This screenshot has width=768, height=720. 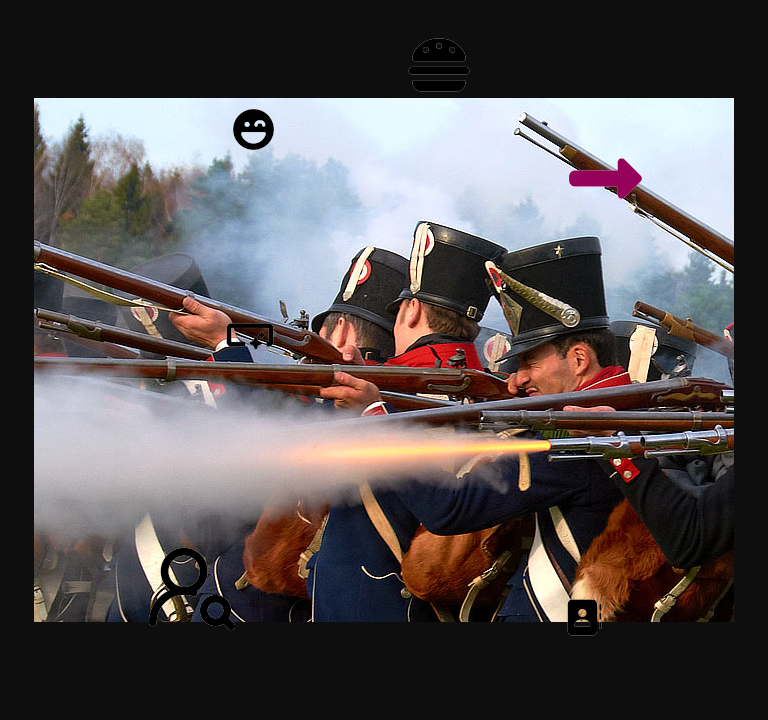 I want to click on open navigation menu, so click(x=439, y=65).